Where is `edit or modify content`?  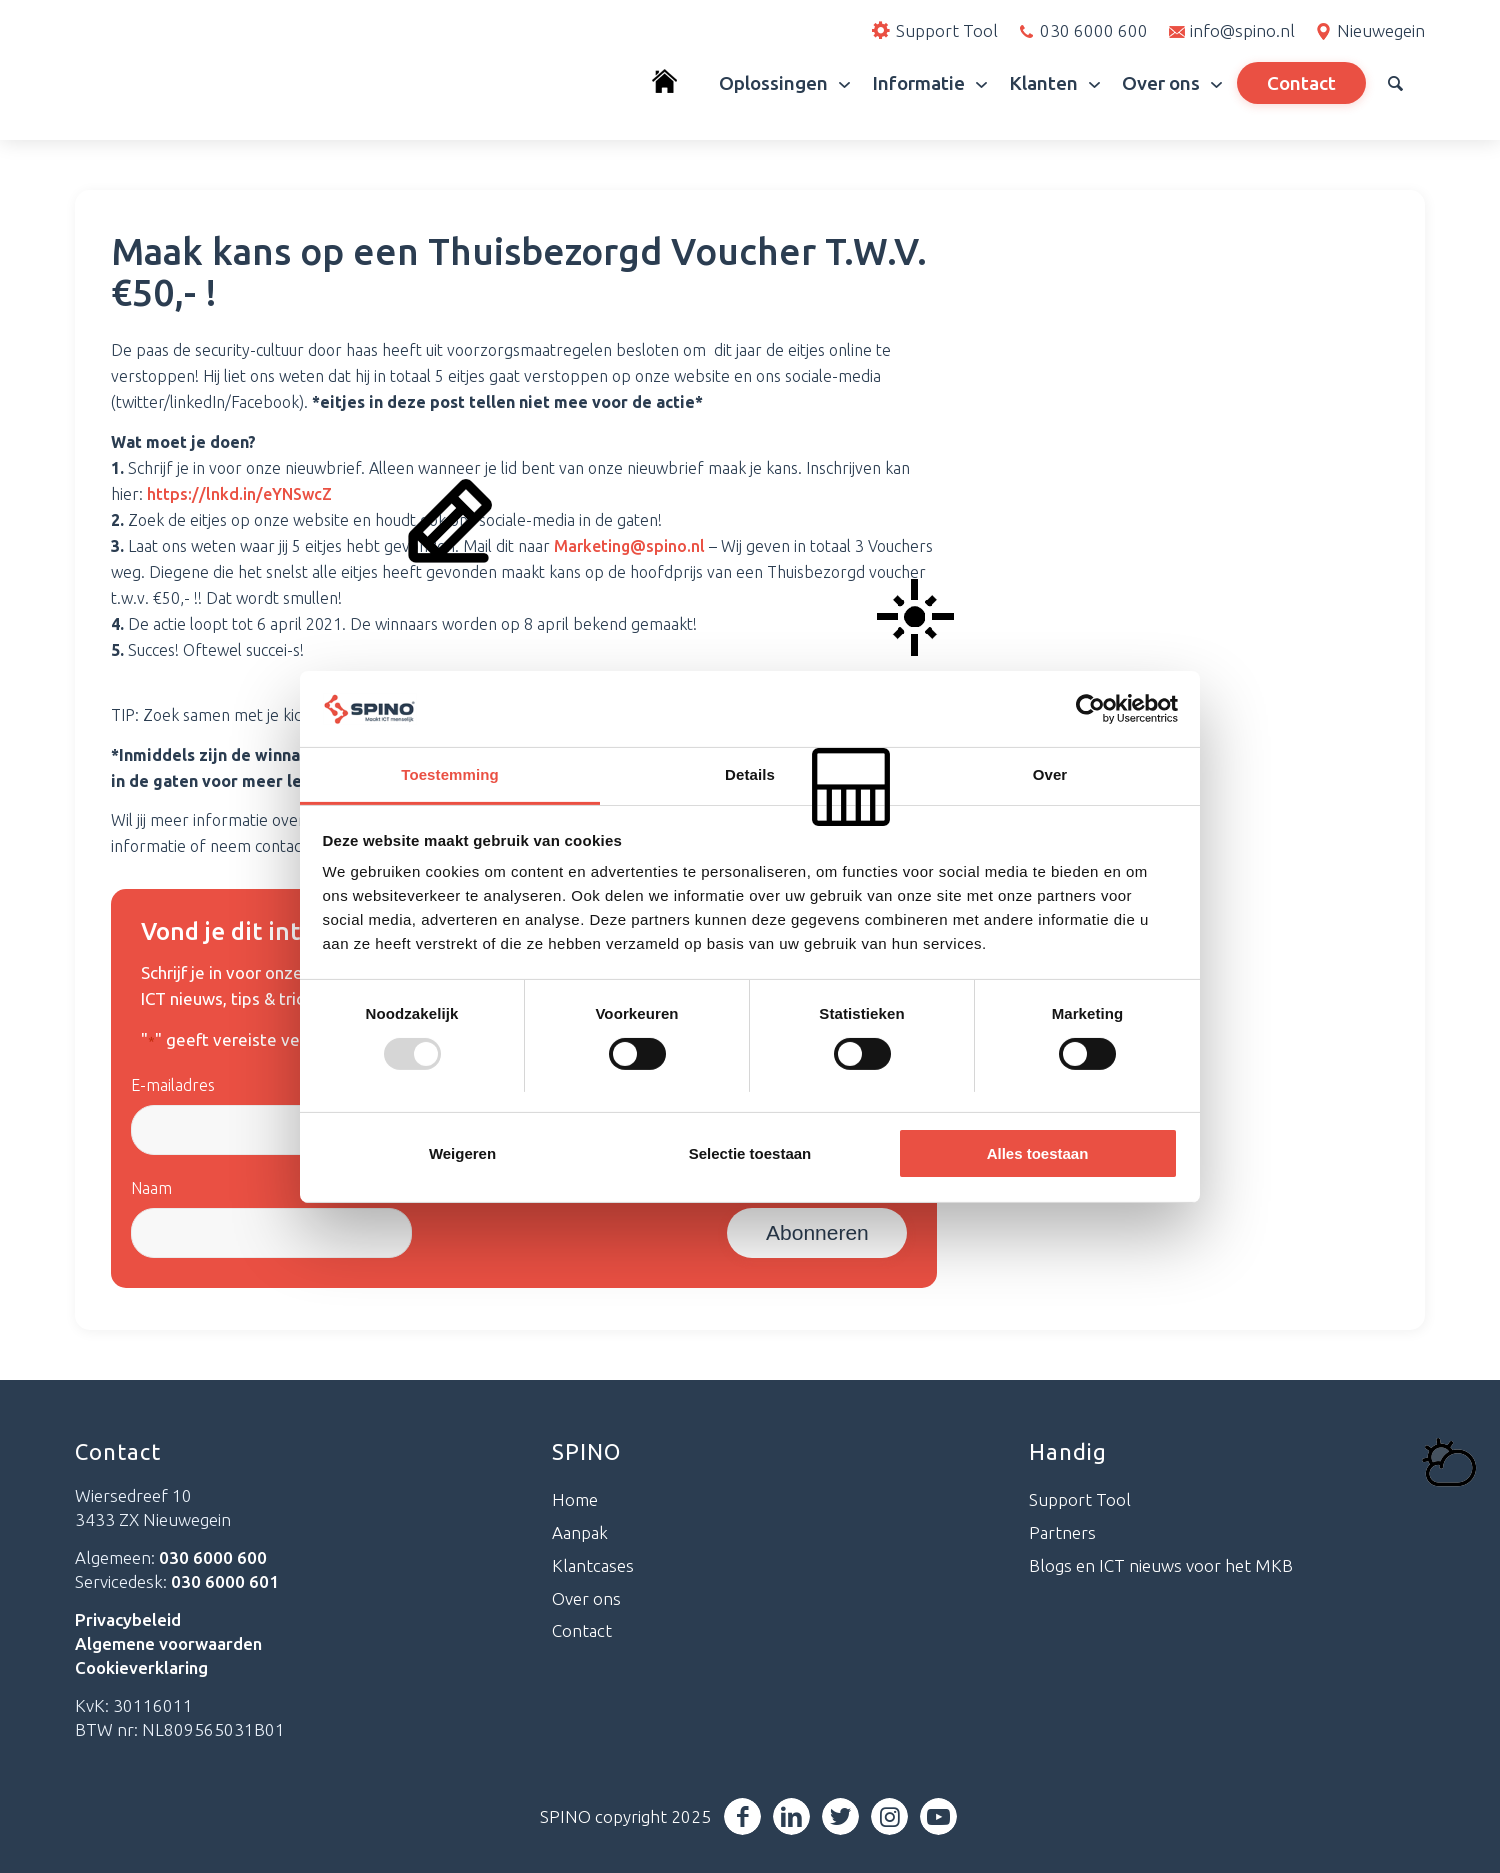 edit or modify content is located at coordinates (448, 522).